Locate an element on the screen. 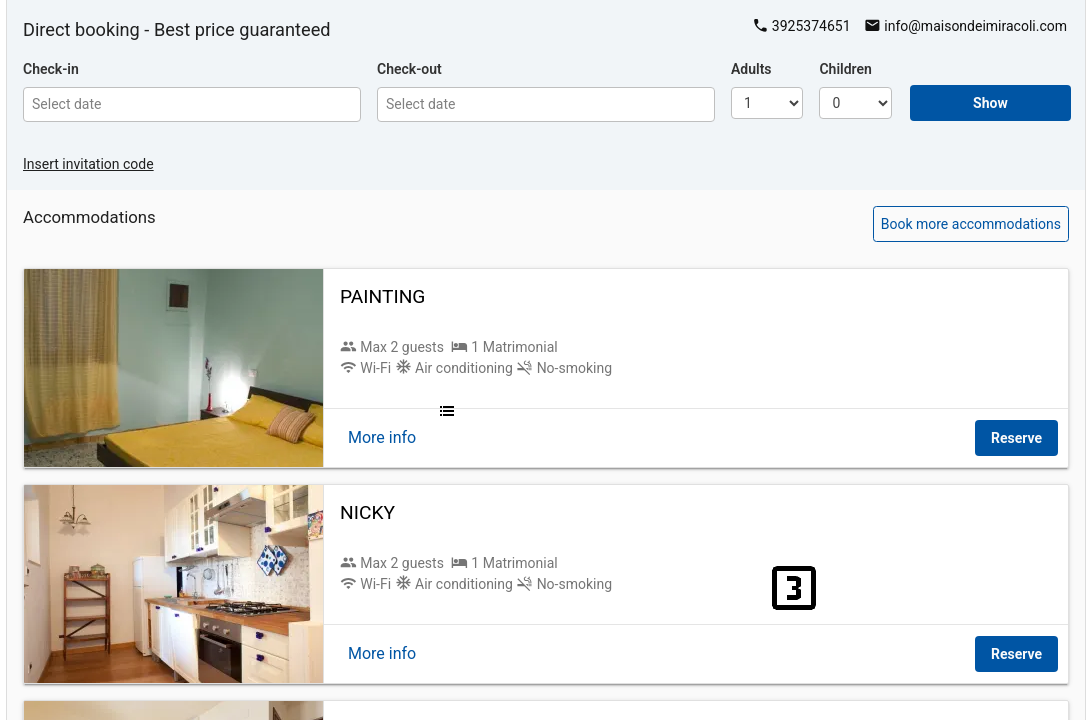 The height and width of the screenshot is (720, 1092). access device storage settings is located at coordinates (447, 411).